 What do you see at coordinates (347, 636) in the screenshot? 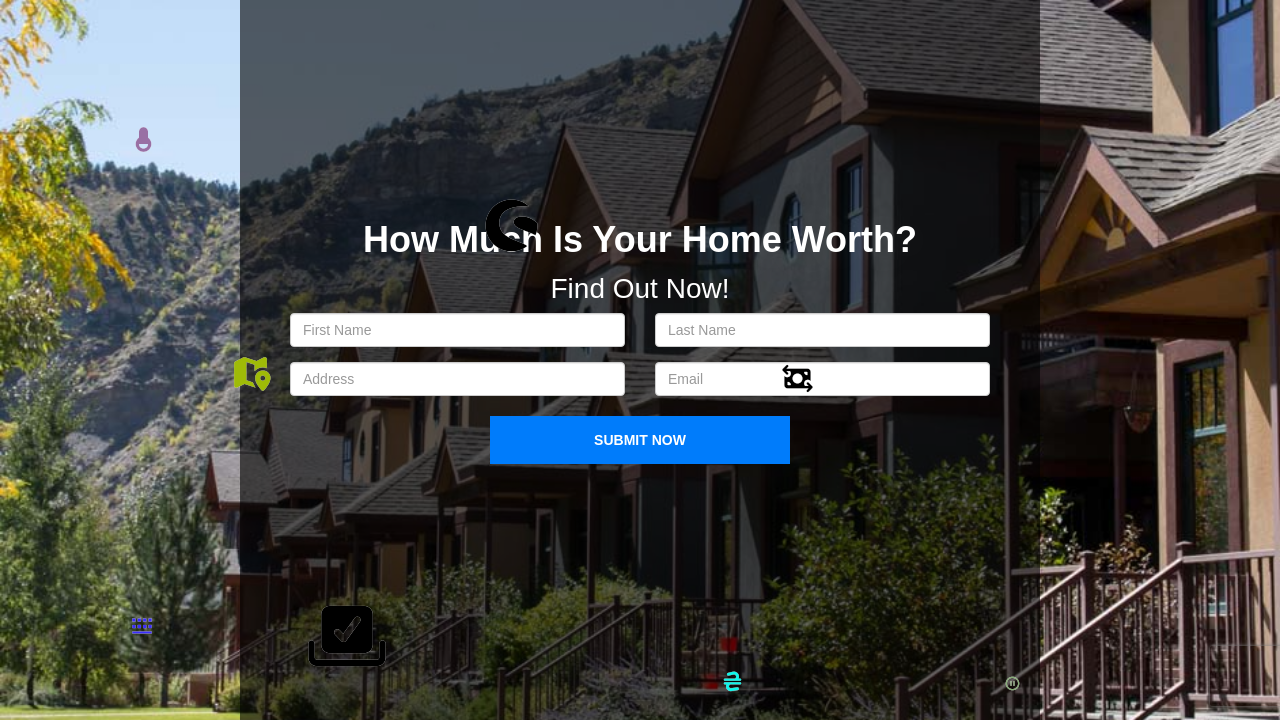
I see `cast your vote or submit a ballot` at bounding box center [347, 636].